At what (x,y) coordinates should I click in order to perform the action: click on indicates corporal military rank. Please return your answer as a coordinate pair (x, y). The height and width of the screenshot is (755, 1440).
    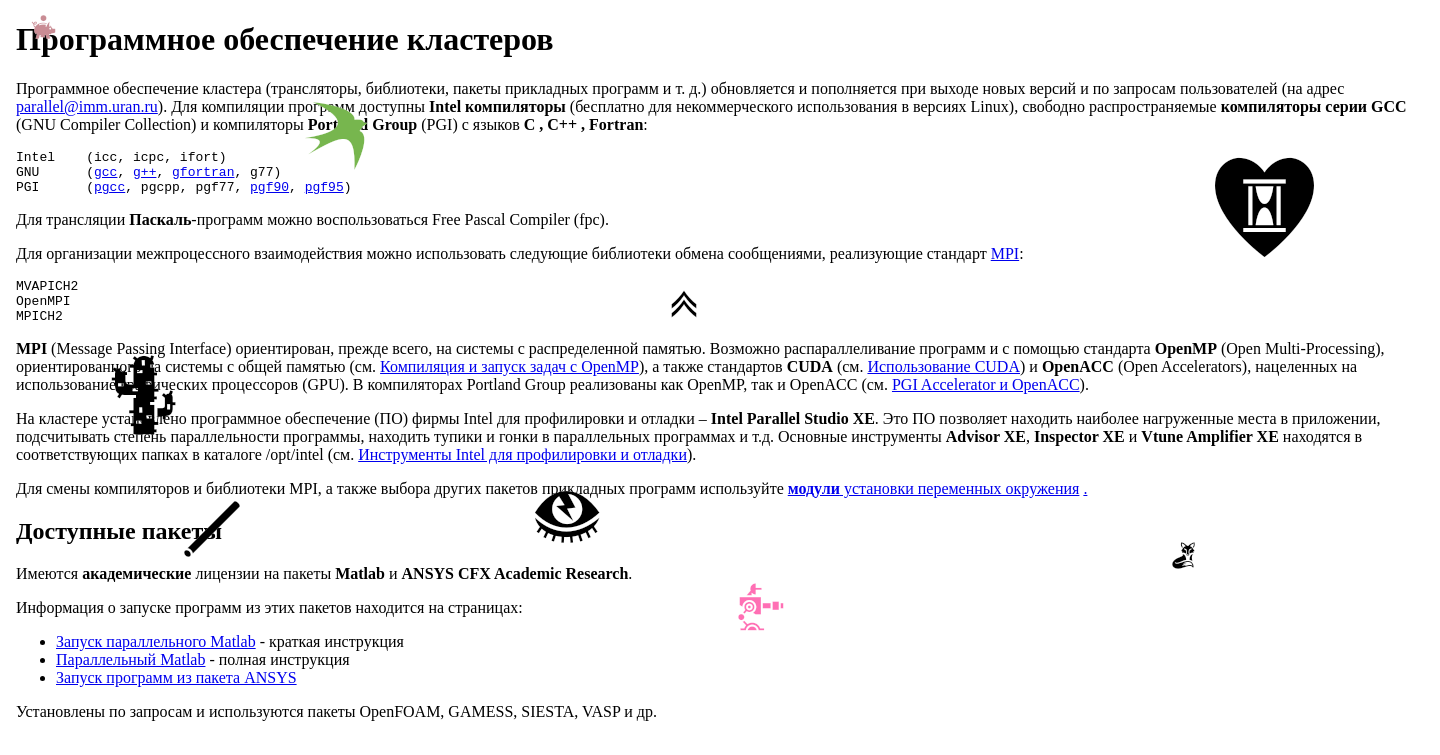
    Looking at the image, I should click on (684, 304).